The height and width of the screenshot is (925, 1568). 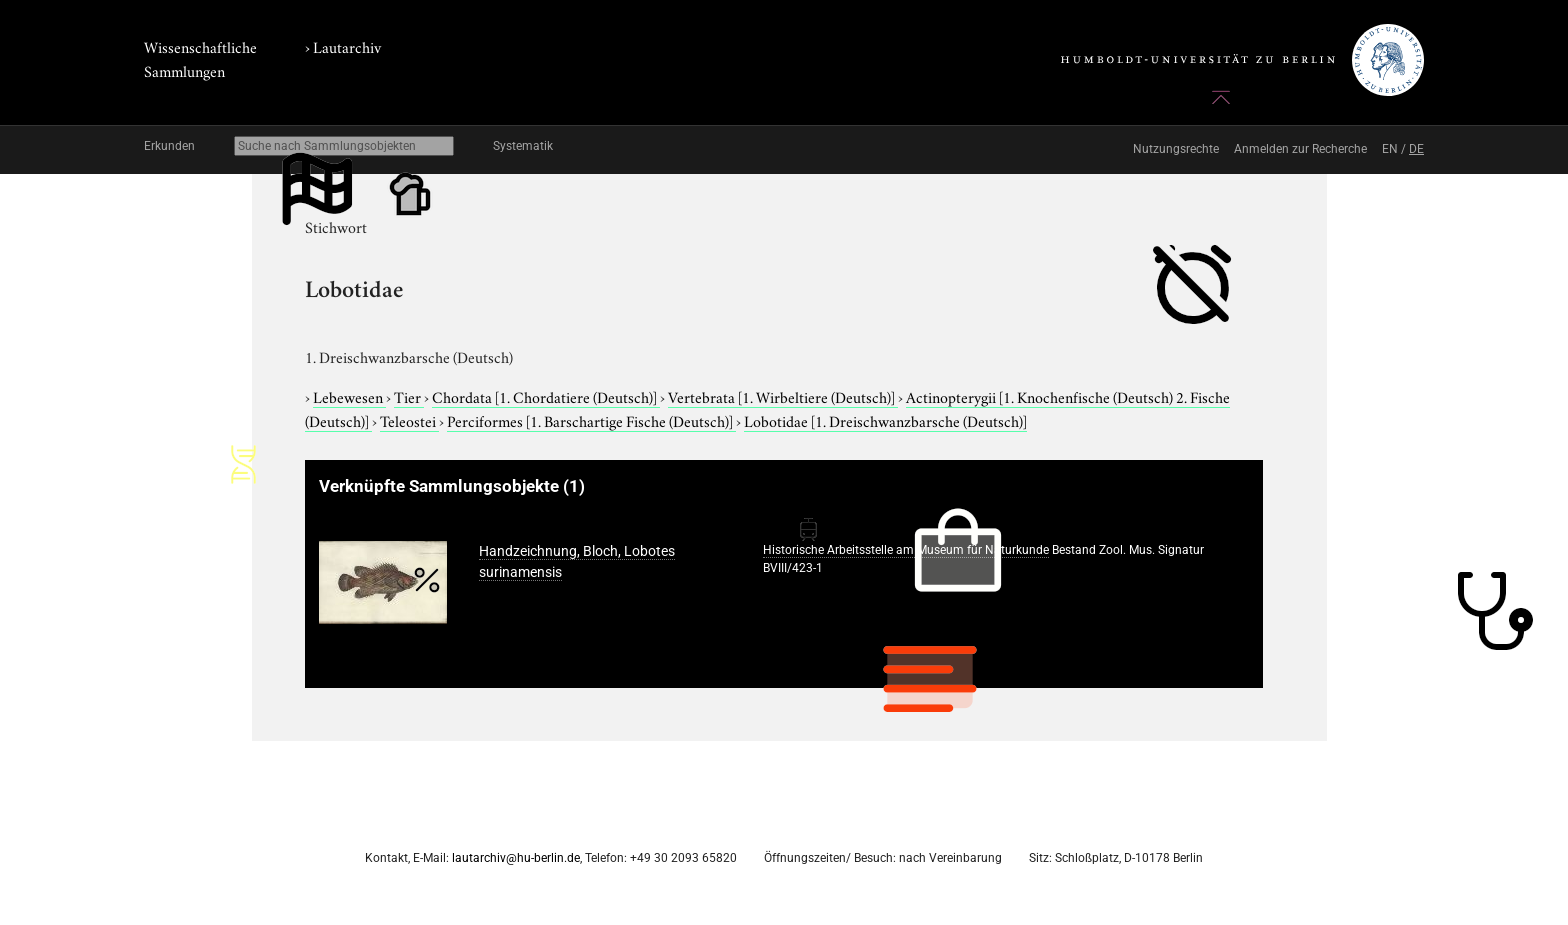 I want to click on indicates a finish line or goal completion, so click(x=314, y=187).